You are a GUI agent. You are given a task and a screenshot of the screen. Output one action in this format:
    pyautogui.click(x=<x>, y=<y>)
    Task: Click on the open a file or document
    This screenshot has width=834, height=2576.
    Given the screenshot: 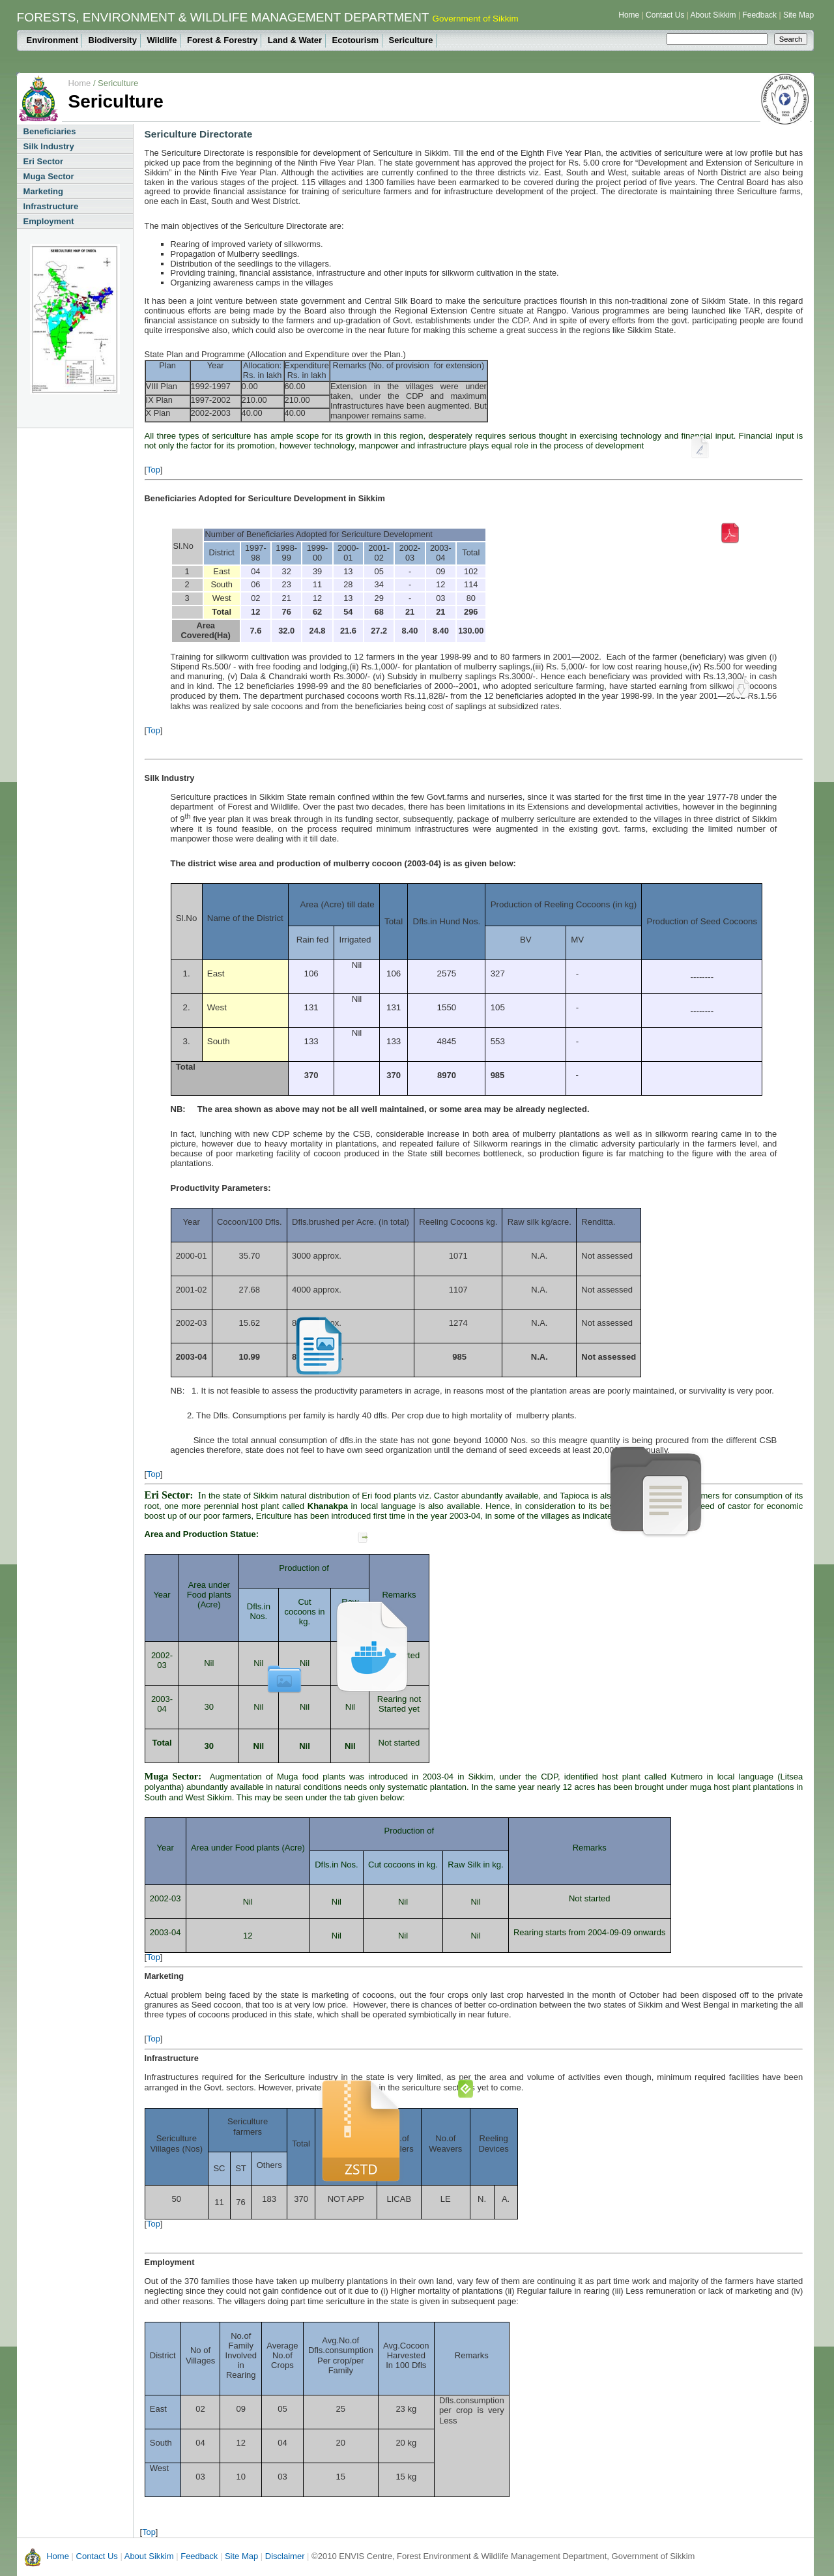 What is the action you would take?
    pyautogui.click(x=655, y=1489)
    